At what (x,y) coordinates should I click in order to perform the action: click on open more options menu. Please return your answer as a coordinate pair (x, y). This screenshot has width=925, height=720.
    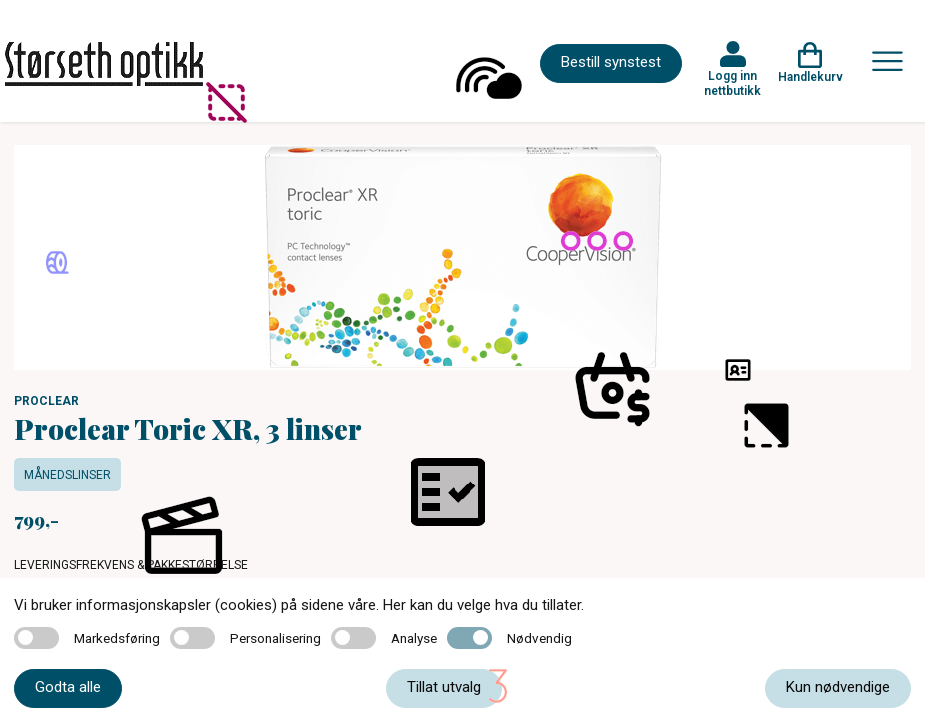
    Looking at the image, I should click on (597, 241).